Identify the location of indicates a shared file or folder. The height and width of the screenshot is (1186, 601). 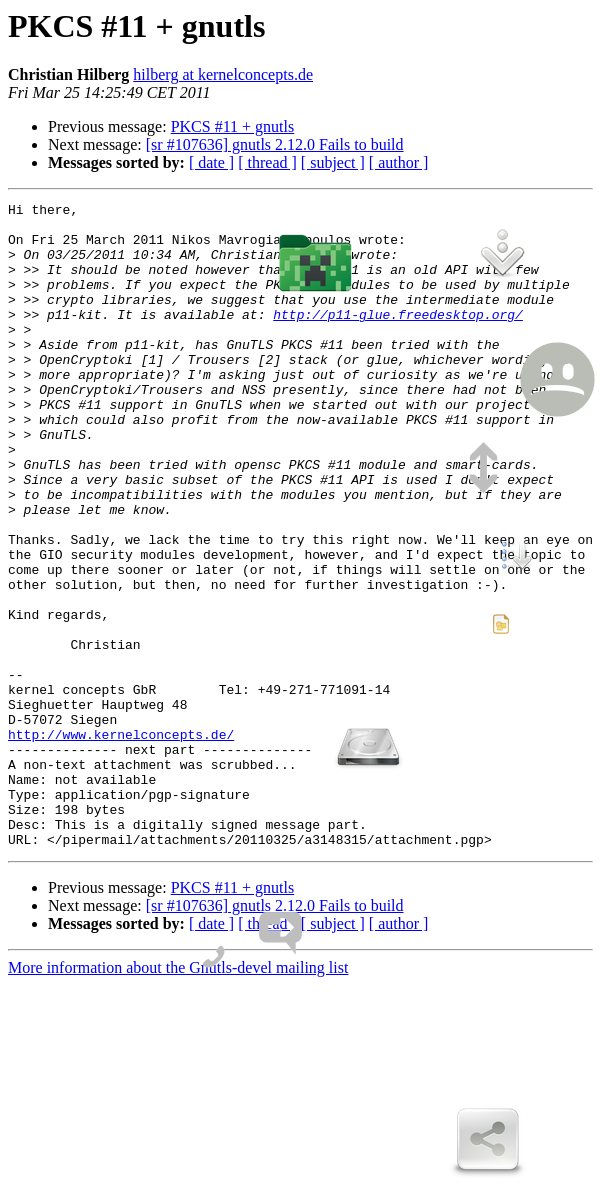
(488, 1142).